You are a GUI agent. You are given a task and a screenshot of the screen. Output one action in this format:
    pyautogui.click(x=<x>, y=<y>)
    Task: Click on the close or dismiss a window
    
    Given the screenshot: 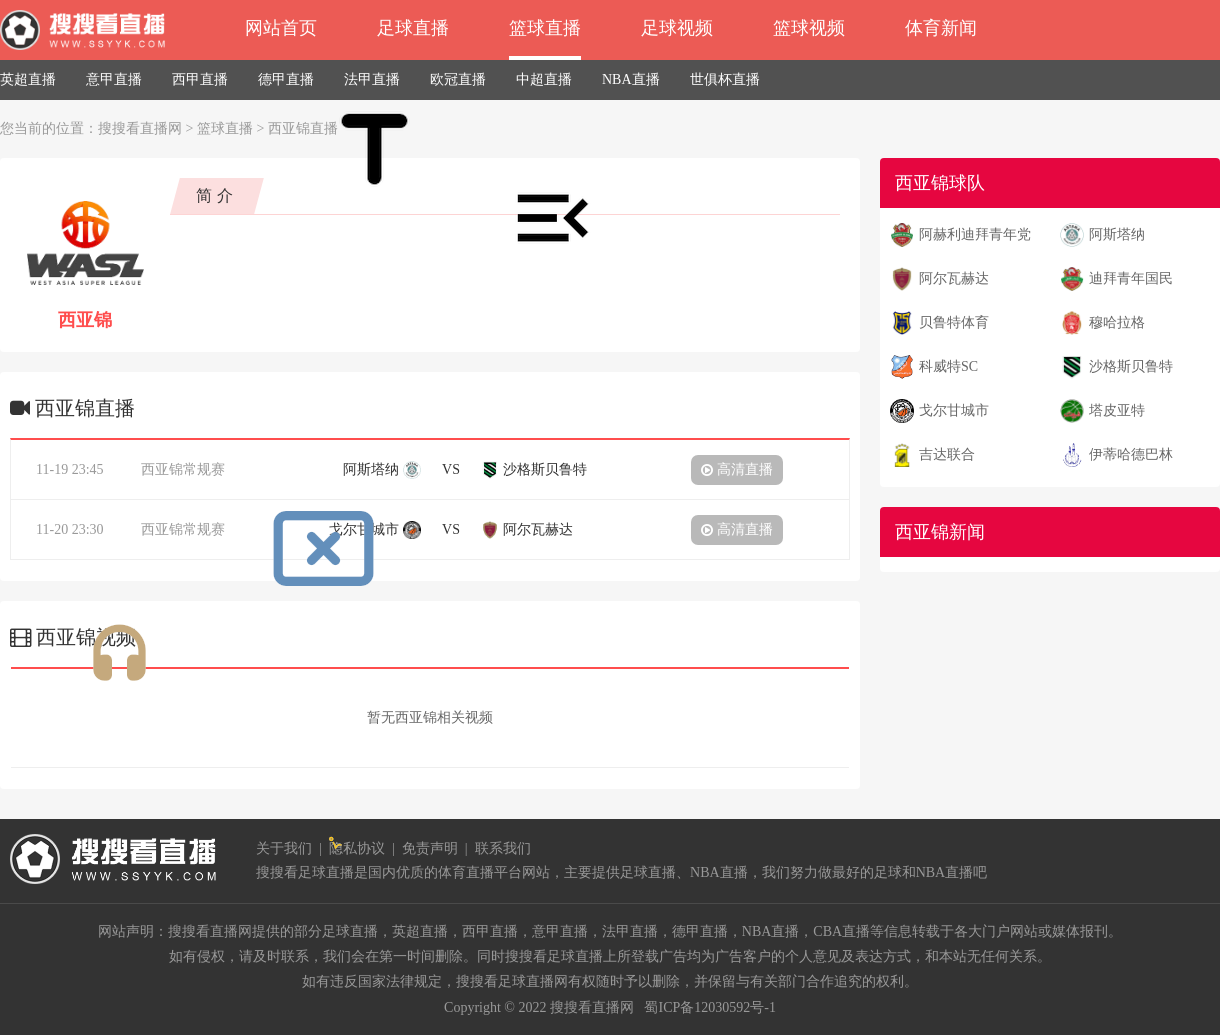 What is the action you would take?
    pyautogui.click(x=323, y=548)
    